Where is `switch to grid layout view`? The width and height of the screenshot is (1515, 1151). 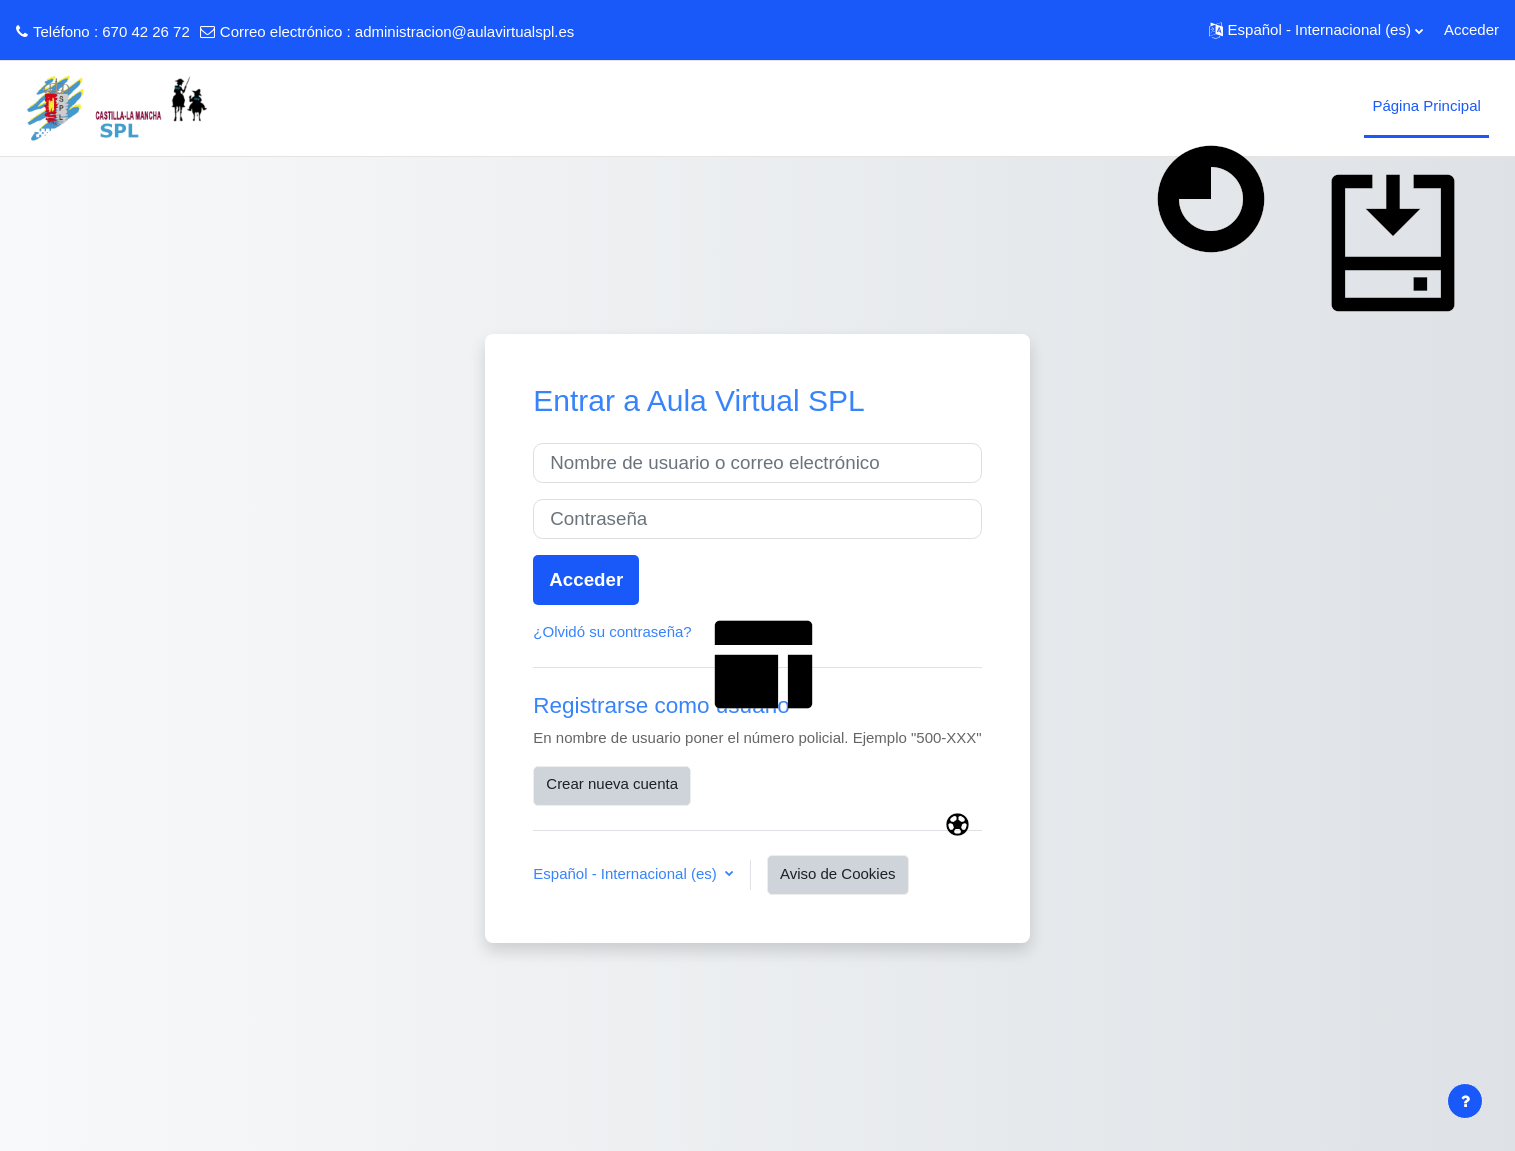
switch to grid layout view is located at coordinates (763, 664).